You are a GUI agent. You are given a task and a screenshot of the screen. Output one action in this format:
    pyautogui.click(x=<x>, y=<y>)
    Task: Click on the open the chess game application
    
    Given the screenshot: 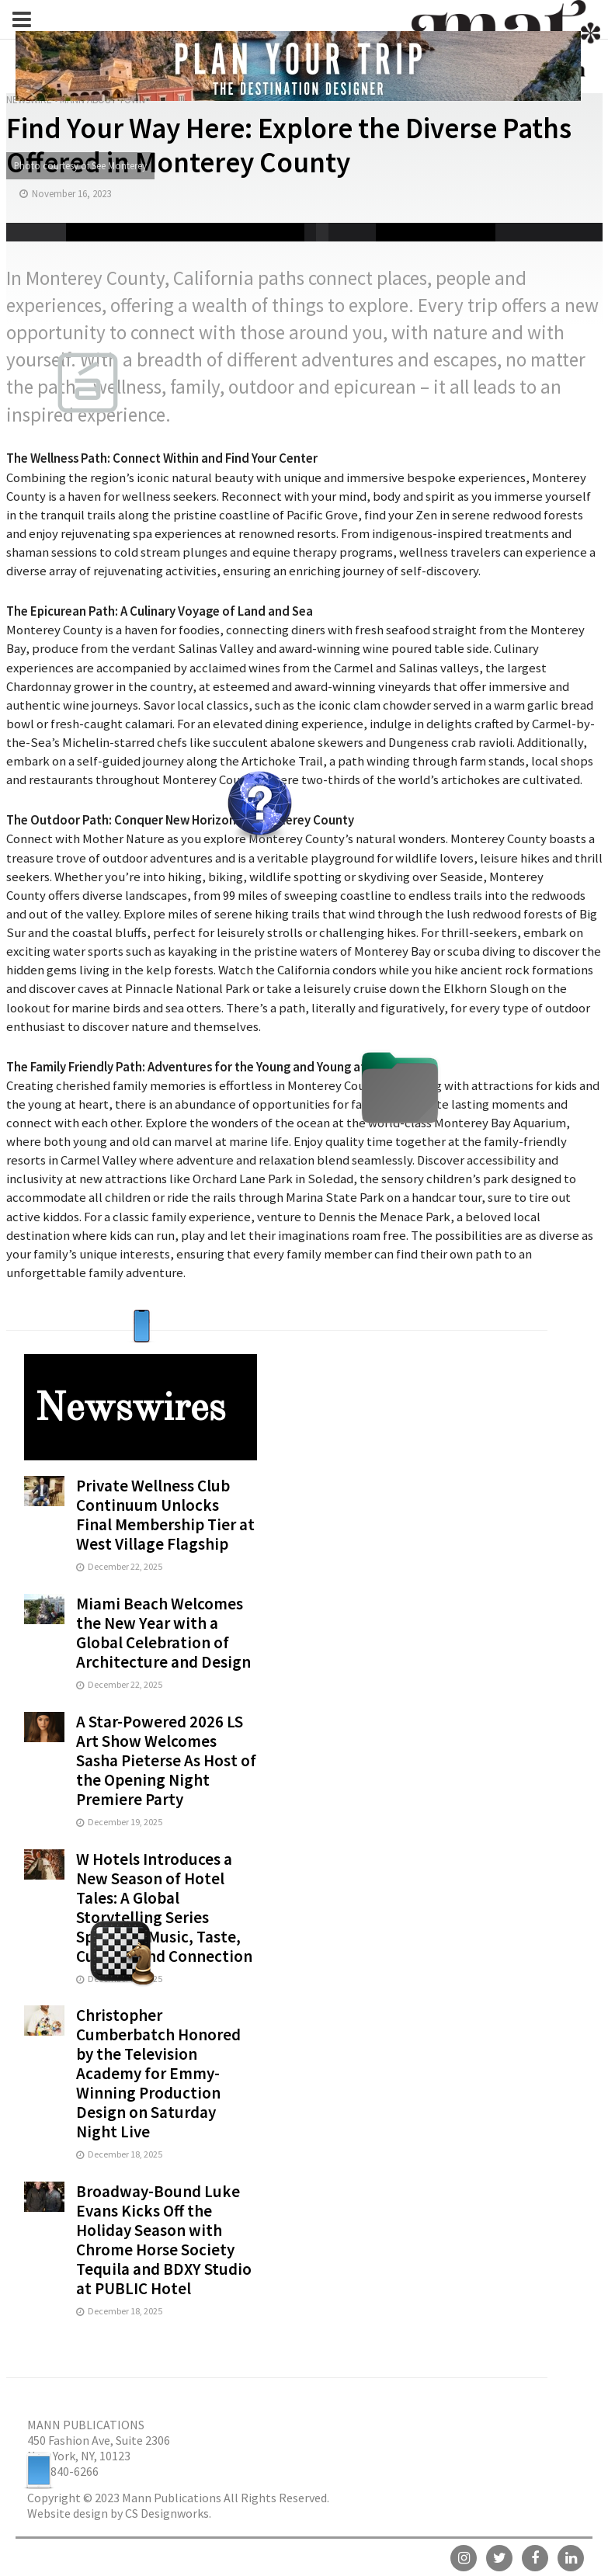 What is the action you would take?
    pyautogui.click(x=120, y=1951)
    